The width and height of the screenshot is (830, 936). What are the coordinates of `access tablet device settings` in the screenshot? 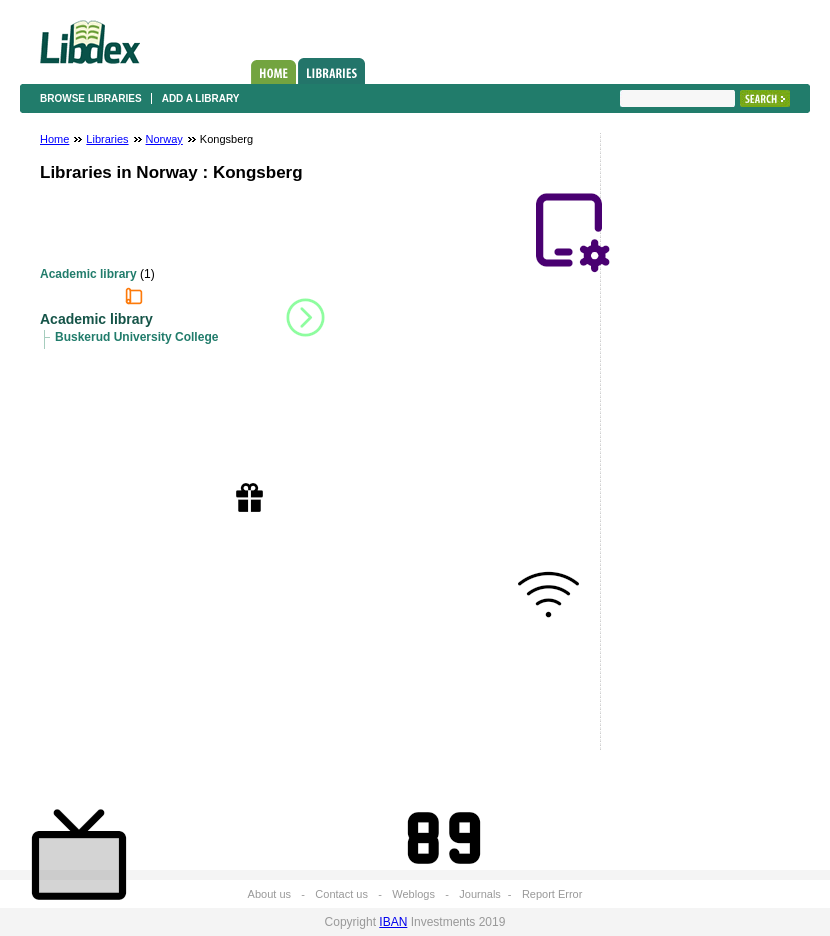 It's located at (569, 230).